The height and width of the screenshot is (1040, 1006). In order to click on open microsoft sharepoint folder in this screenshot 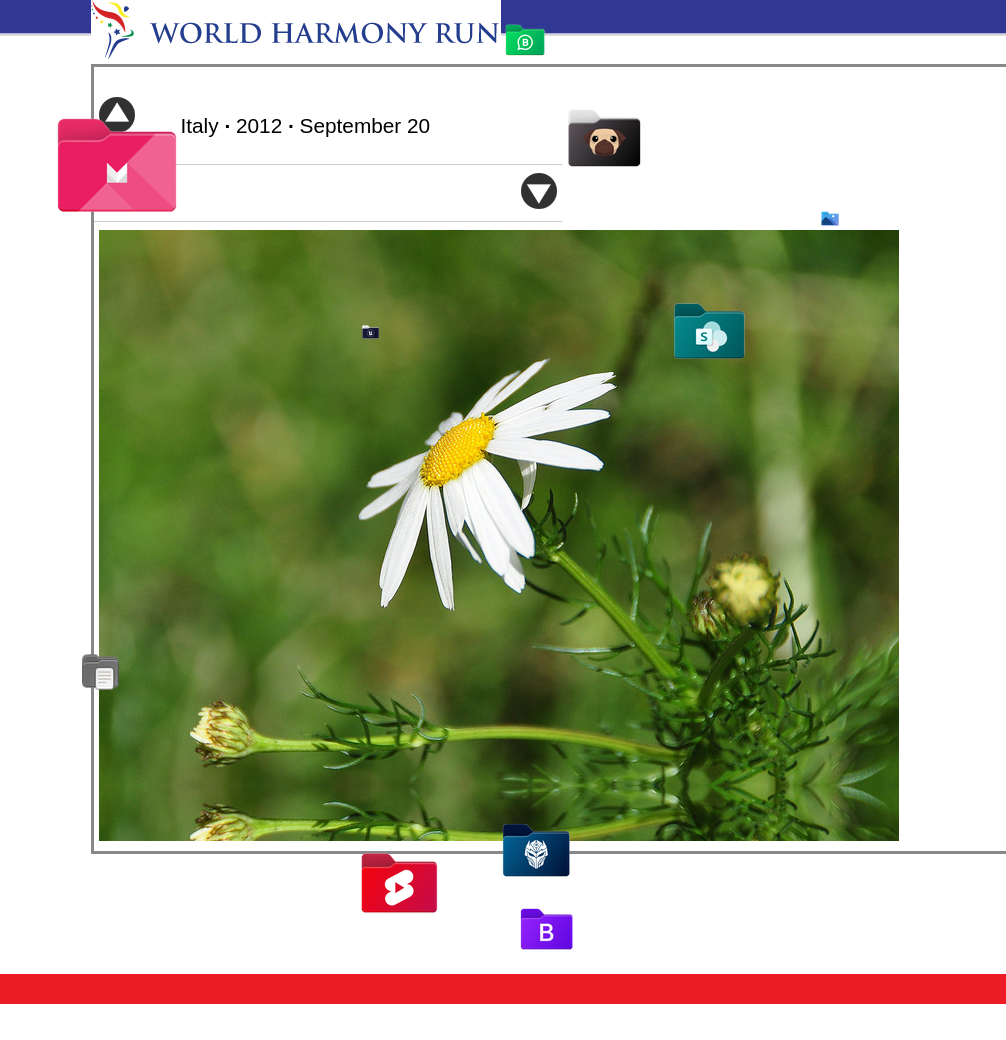, I will do `click(709, 333)`.